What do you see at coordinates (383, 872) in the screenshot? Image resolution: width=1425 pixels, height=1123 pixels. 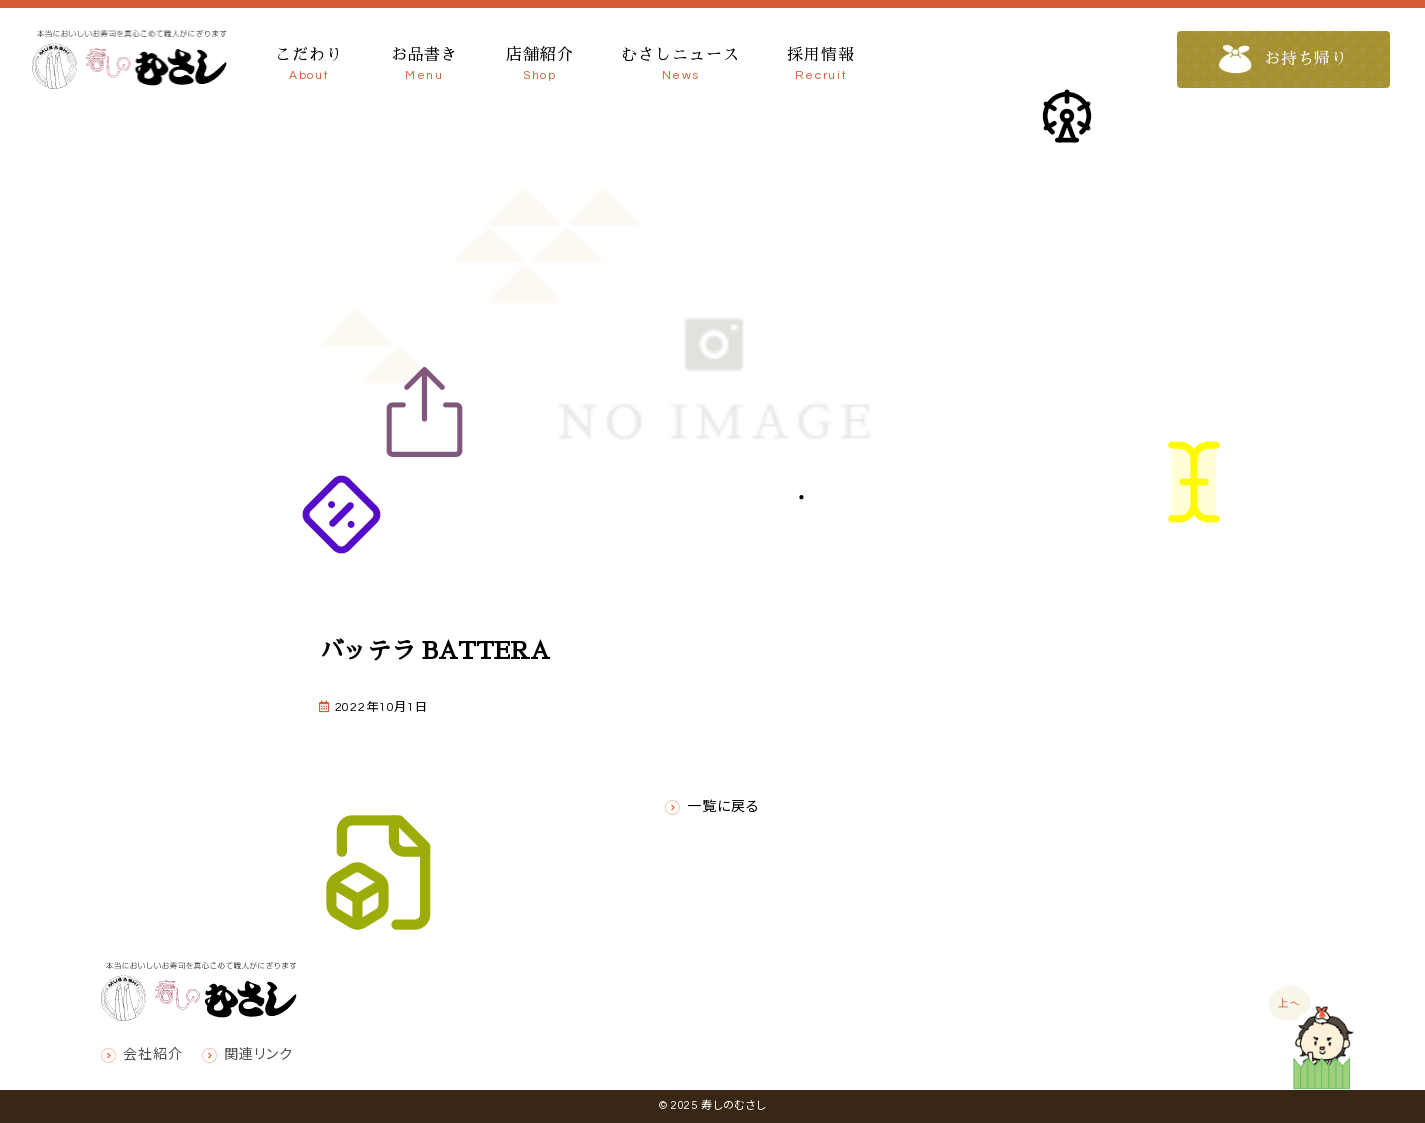 I see `view 3d model file` at bounding box center [383, 872].